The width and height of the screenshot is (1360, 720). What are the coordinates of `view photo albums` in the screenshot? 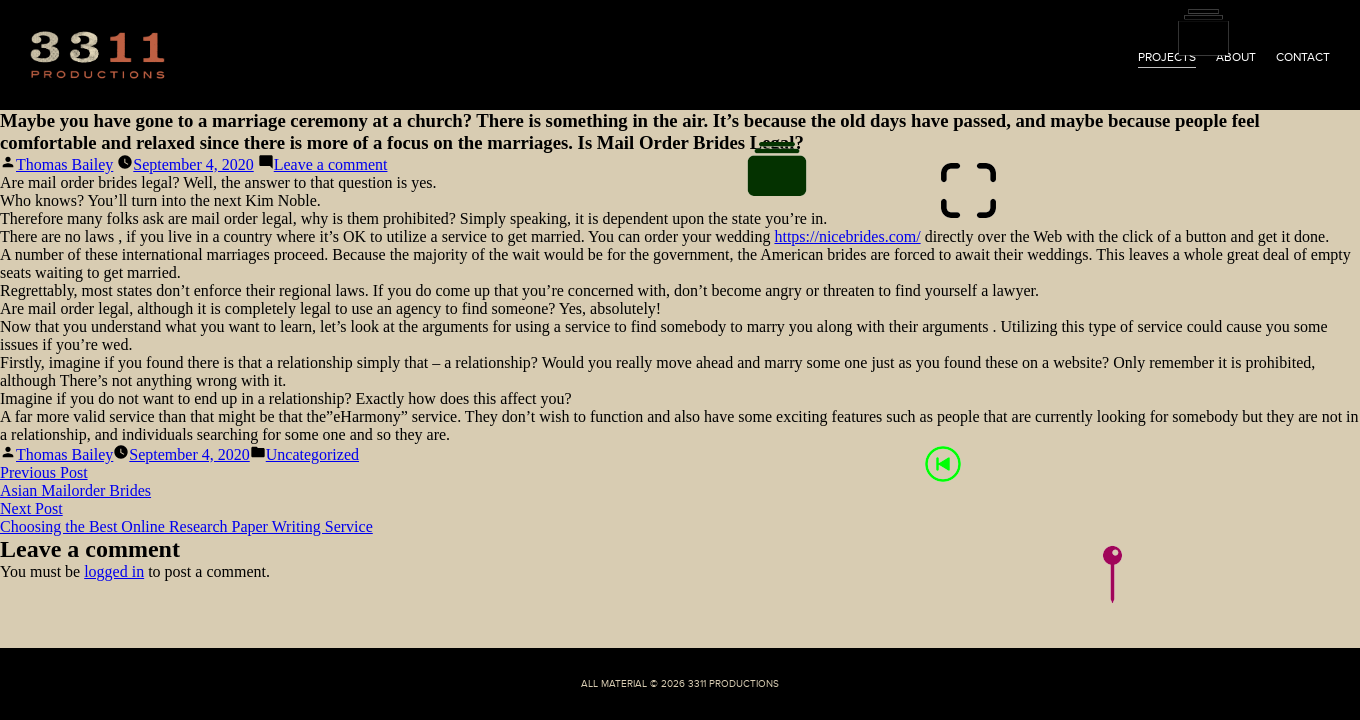 It's located at (777, 169).